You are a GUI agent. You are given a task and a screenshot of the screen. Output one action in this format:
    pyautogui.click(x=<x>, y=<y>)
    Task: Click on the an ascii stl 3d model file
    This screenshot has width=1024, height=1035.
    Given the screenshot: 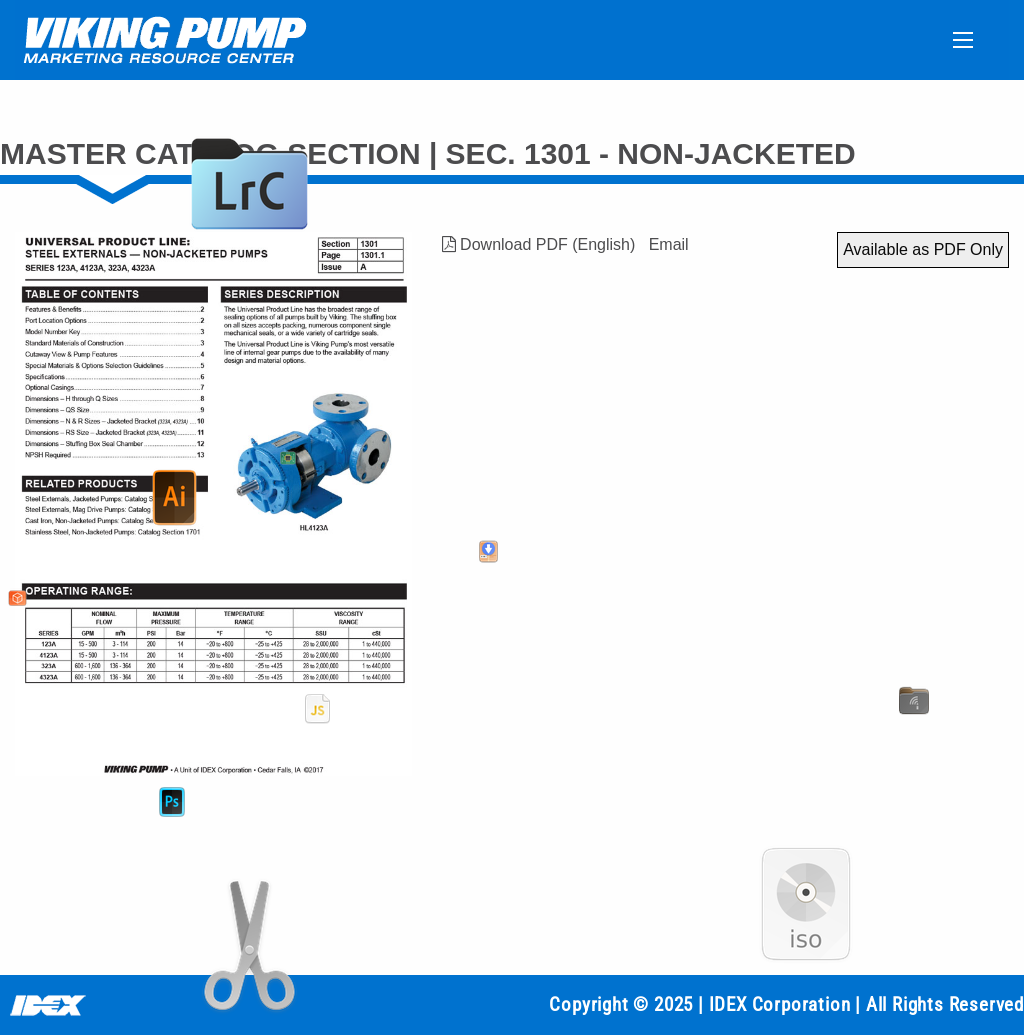 What is the action you would take?
    pyautogui.click(x=17, y=597)
    